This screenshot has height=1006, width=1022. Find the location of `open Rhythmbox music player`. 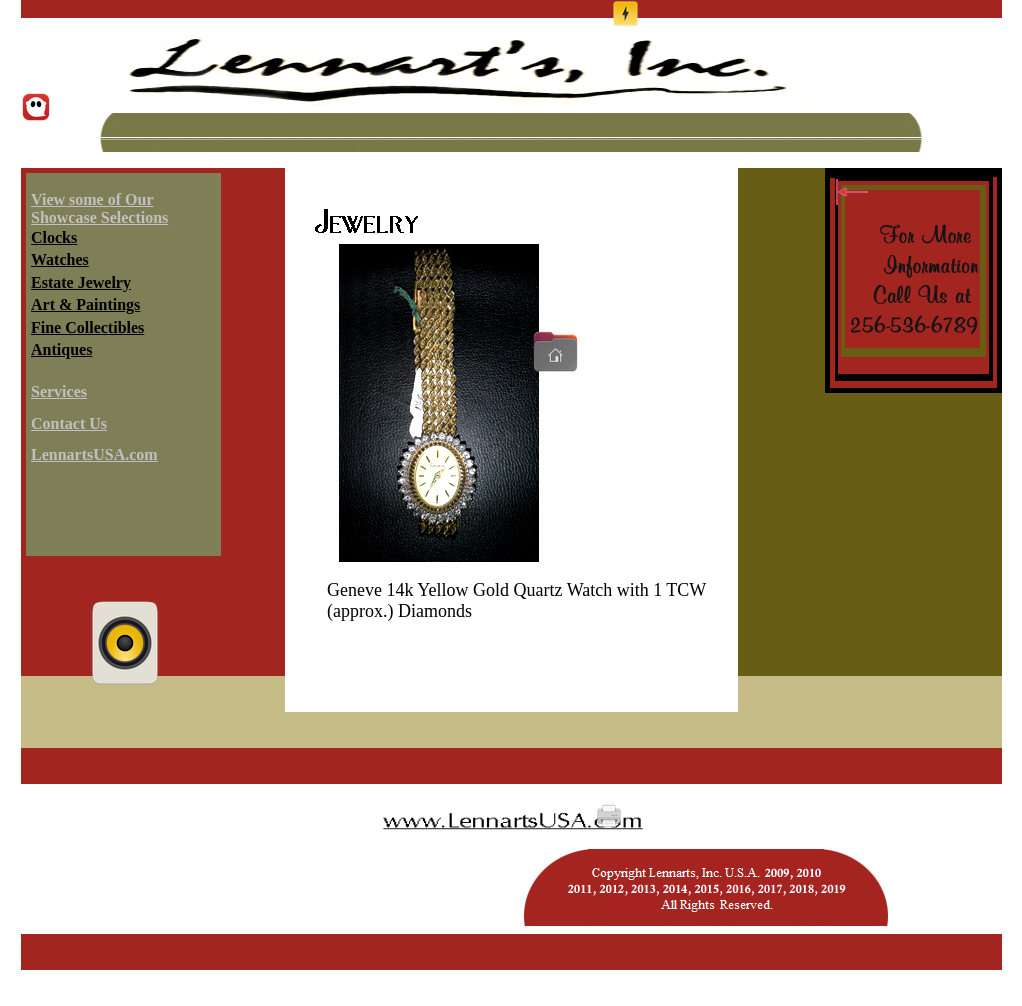

open Rhythmbox music player is located at coordinates (125, 643).